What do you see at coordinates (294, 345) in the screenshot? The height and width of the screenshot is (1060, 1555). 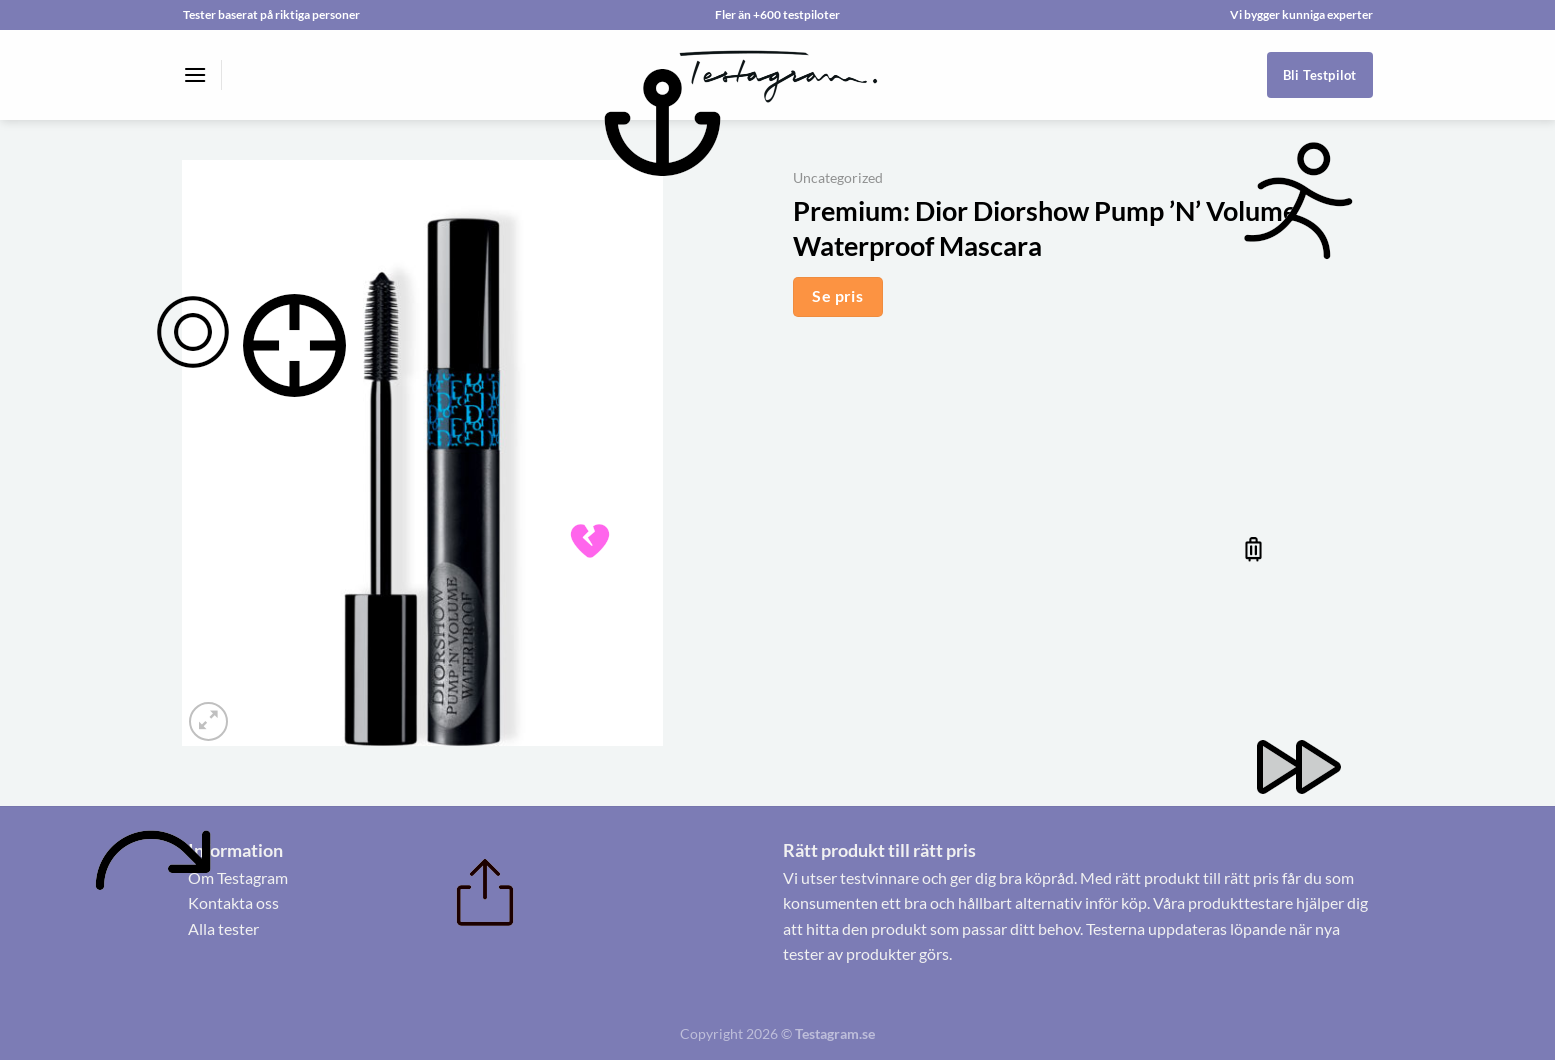 I see `set or view target goals` at bounding box center [294, 345].